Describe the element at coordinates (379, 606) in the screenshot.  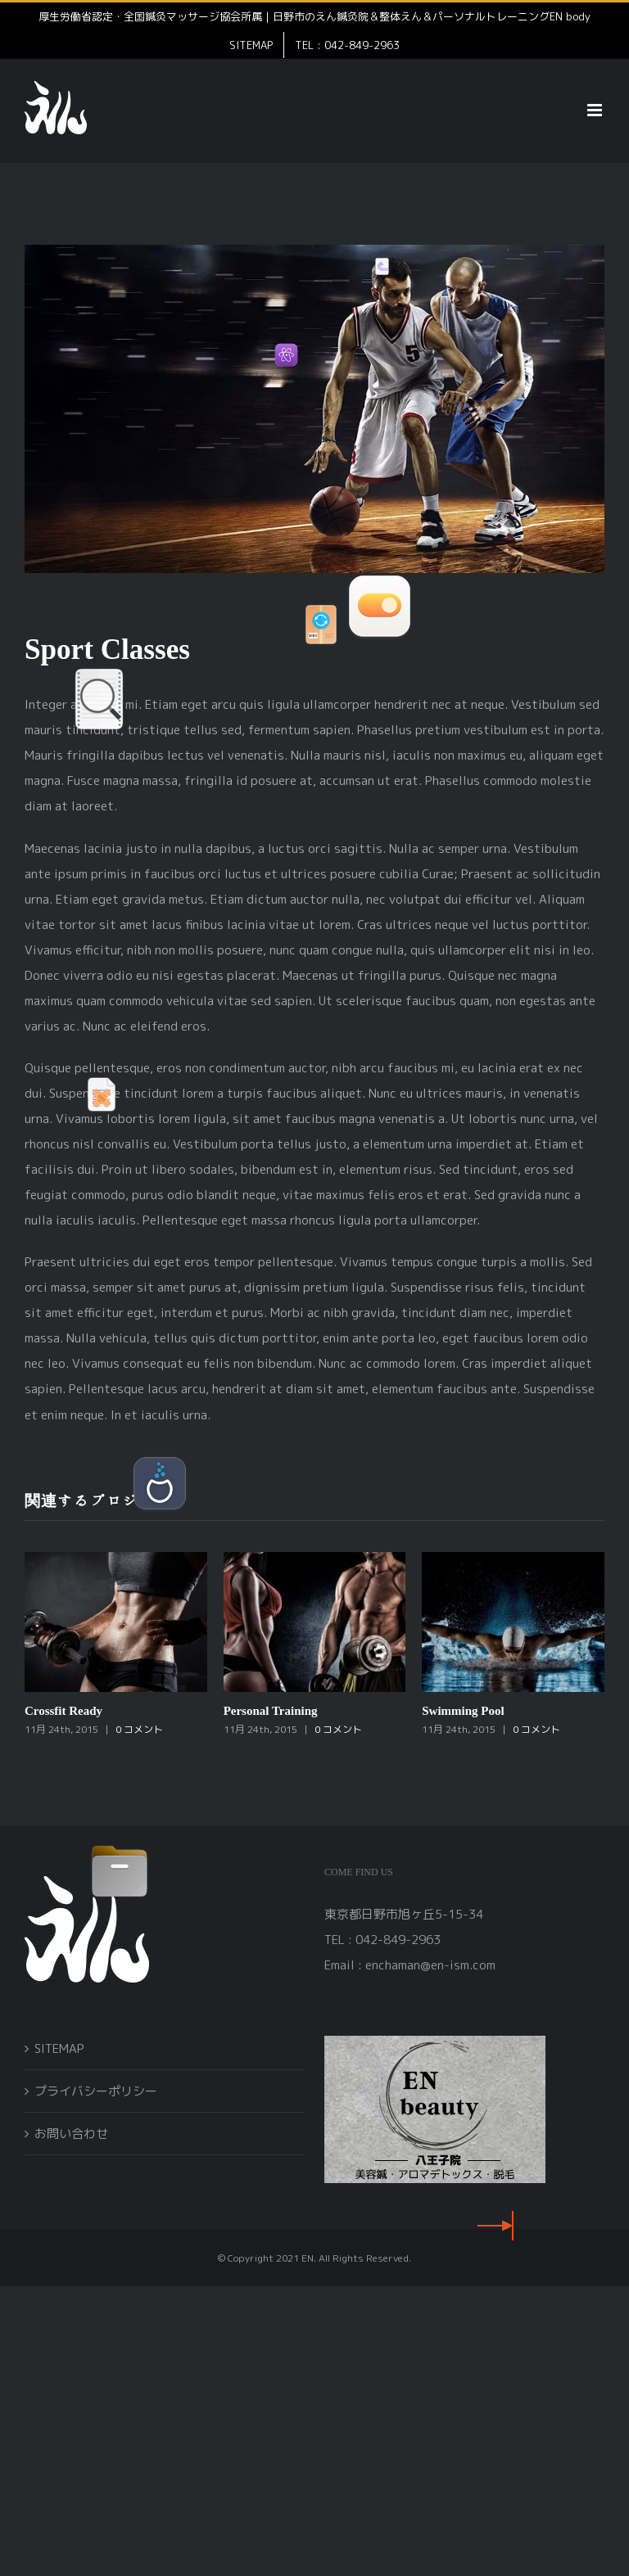
I see `open system control center settings` at that location.